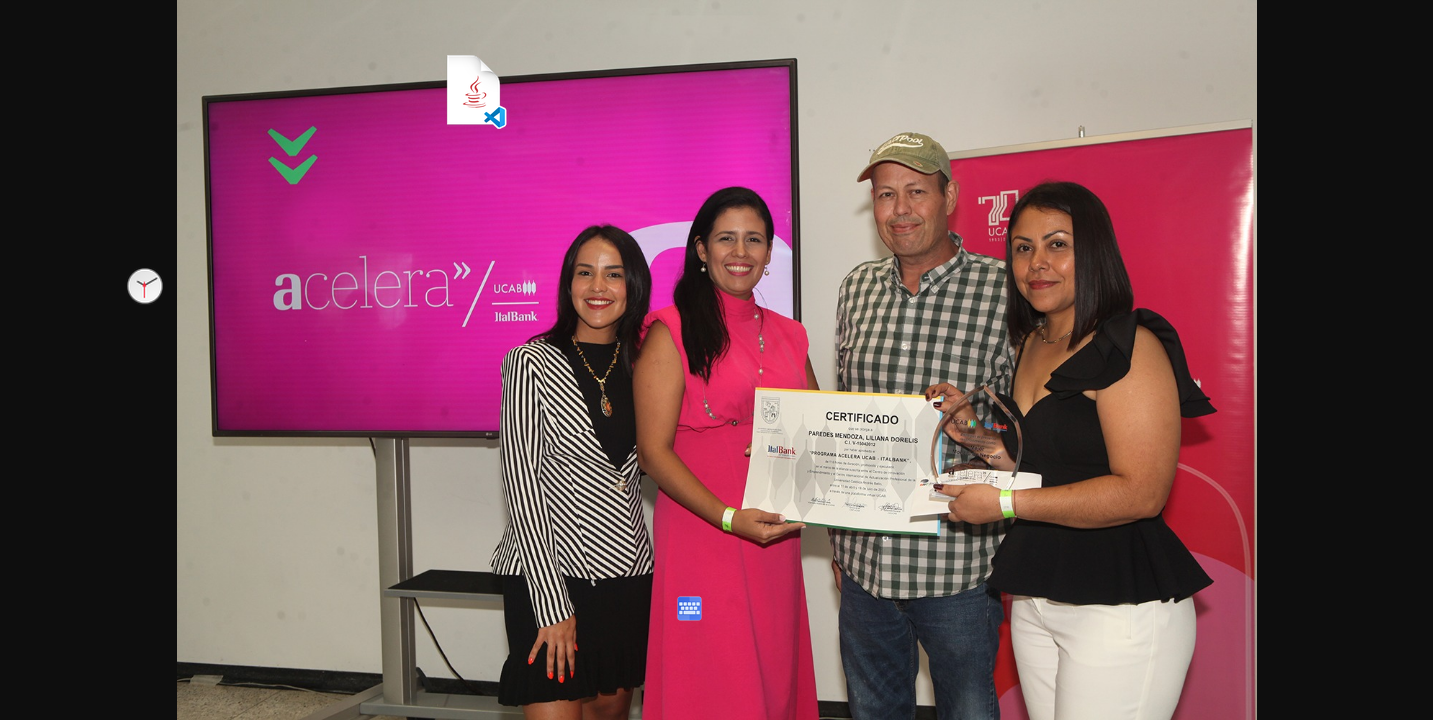 The width and height of the screenshot is (1433, 720). What do you see at coordinates (473, 91) in the screenshot?
I see `open a Java file in Visual Studio Code` at bounding box center [473, 91].